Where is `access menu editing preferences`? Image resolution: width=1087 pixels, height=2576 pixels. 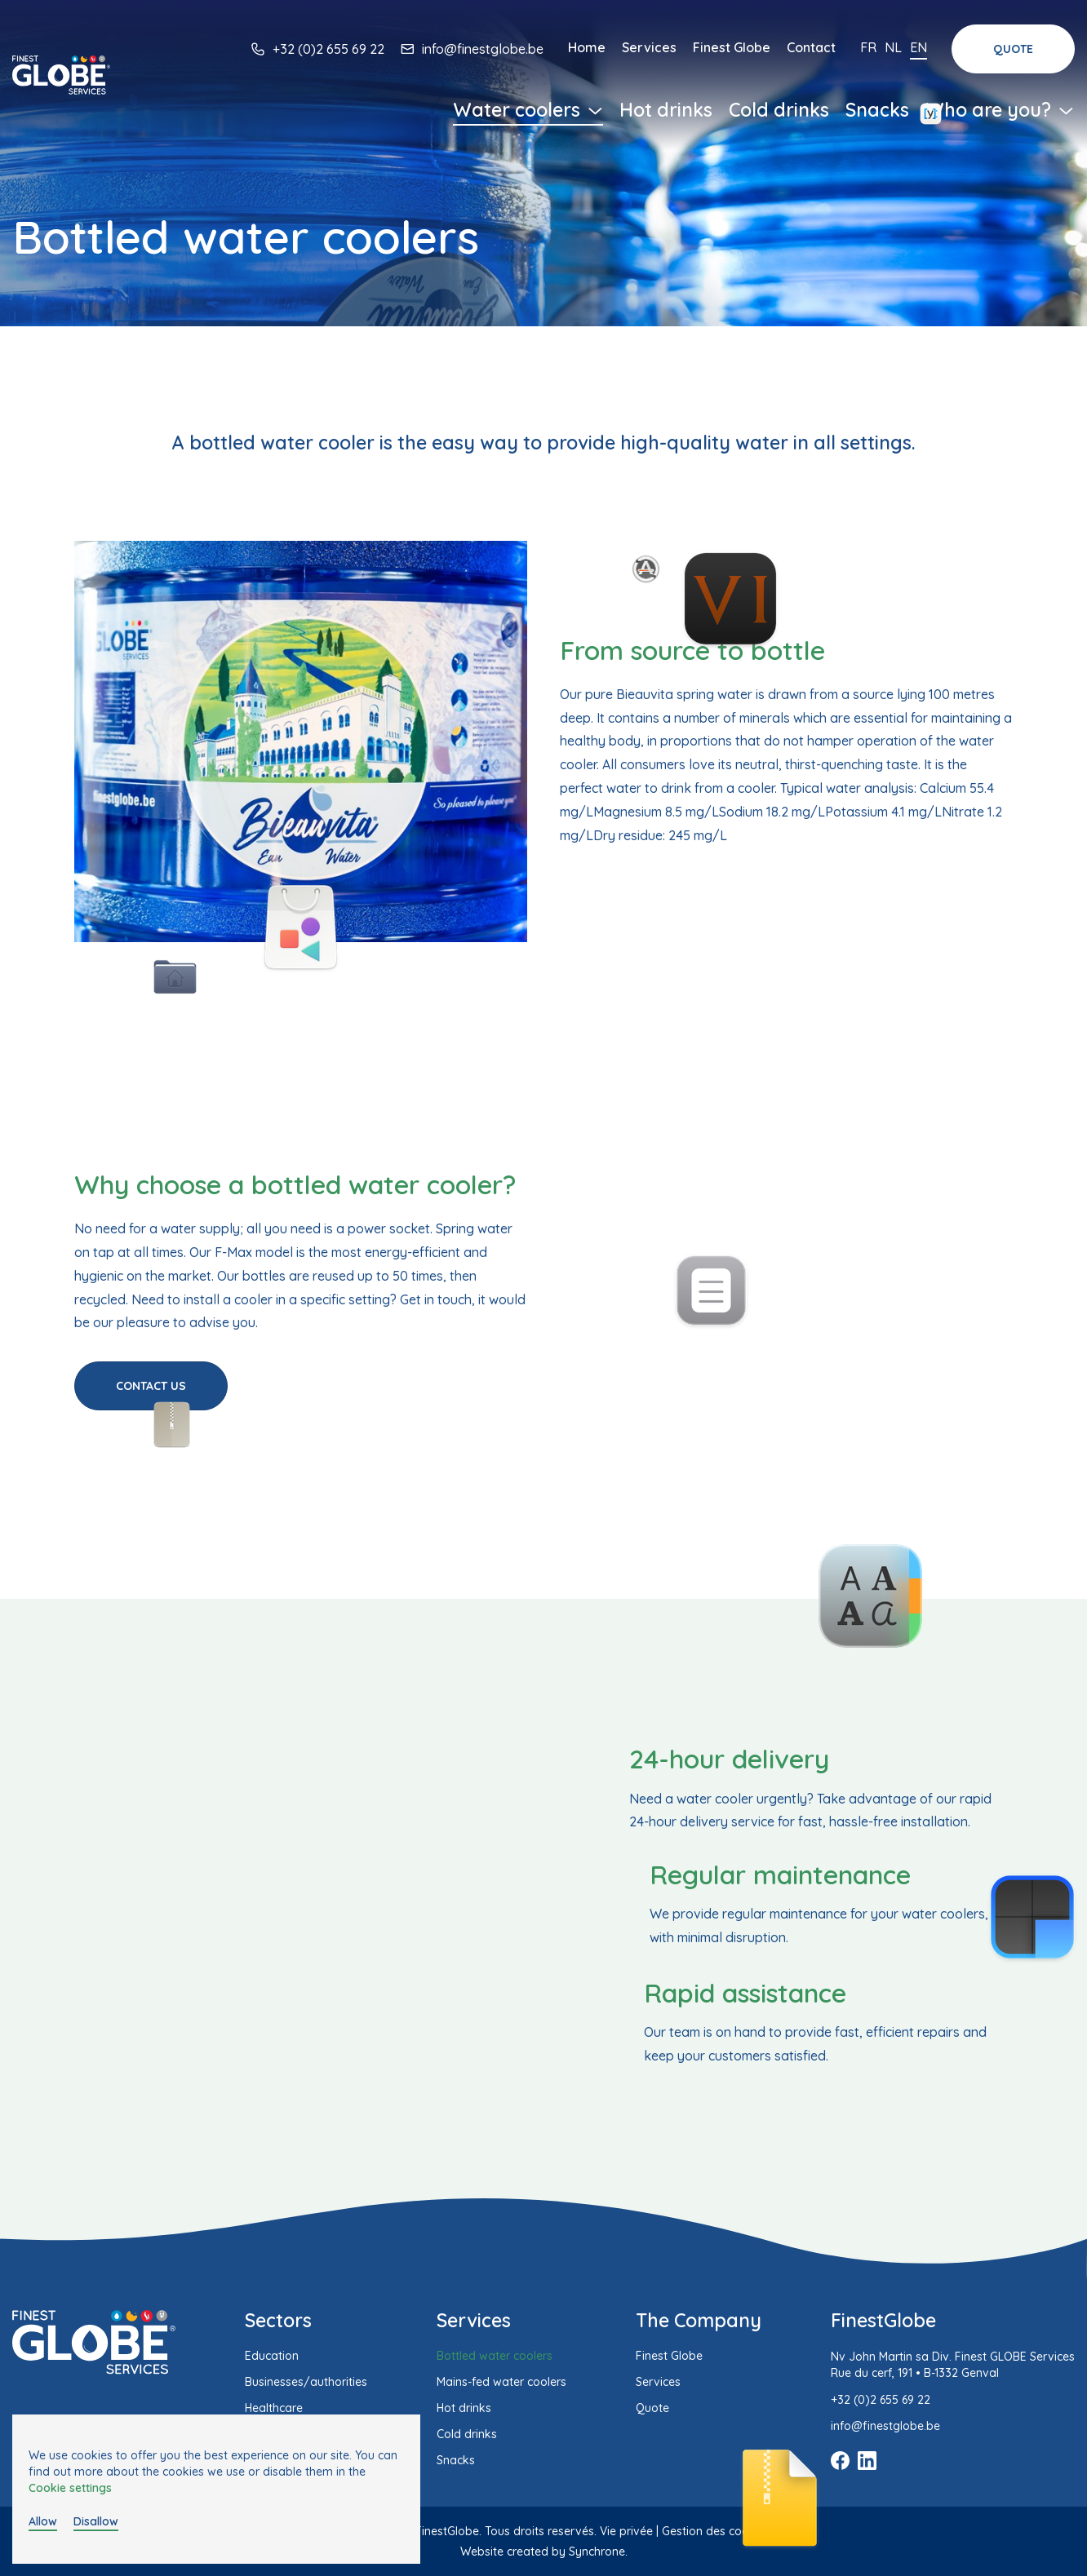
access menu editing preferences is located at coordinates (711, 1291).